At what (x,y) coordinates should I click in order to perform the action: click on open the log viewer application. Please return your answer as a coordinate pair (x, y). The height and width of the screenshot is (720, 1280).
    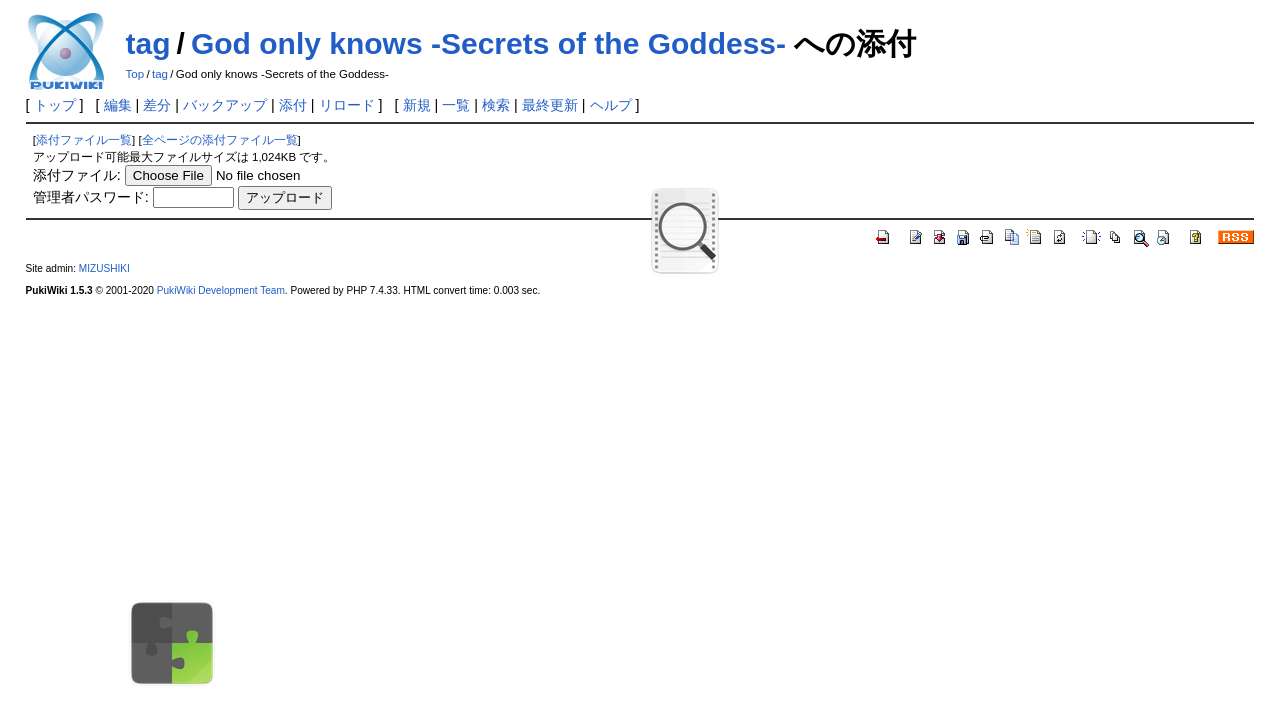
    Looking at the image, I should click on (685, 231).